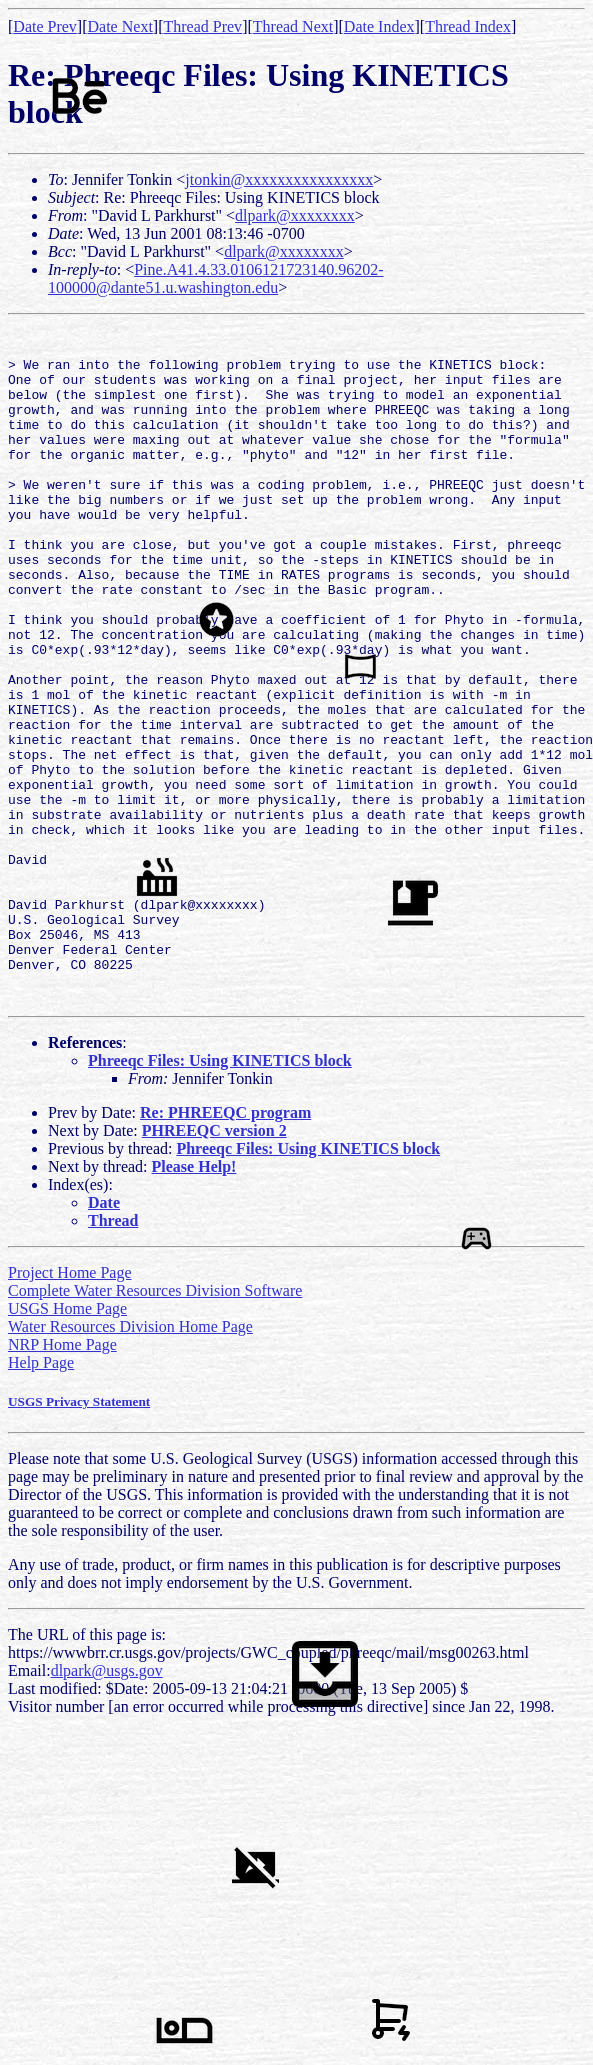 Image resolution: width=593 pixels, height=2065 pixels. Describe the element at coordinates (157, 876) in the screenshot. I see `indicates hot tub or spa amenity available` at that location.